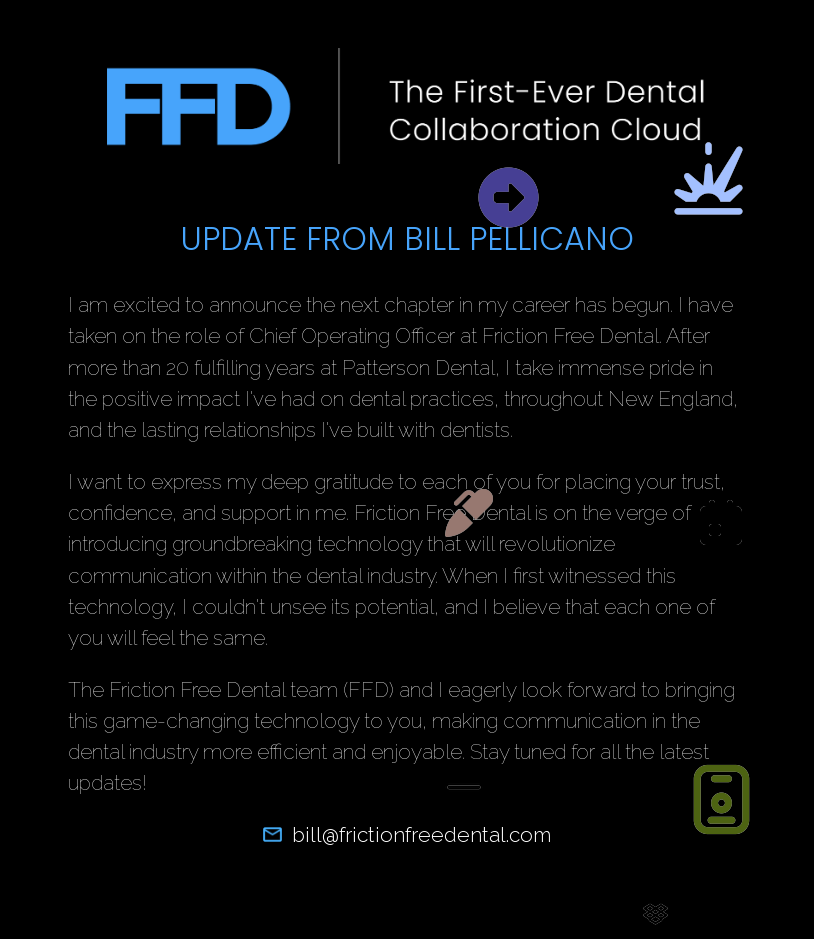 This screenshot has height=939, width=814. I want to click on indicates an explosion or blast effect, so click(708, 180).